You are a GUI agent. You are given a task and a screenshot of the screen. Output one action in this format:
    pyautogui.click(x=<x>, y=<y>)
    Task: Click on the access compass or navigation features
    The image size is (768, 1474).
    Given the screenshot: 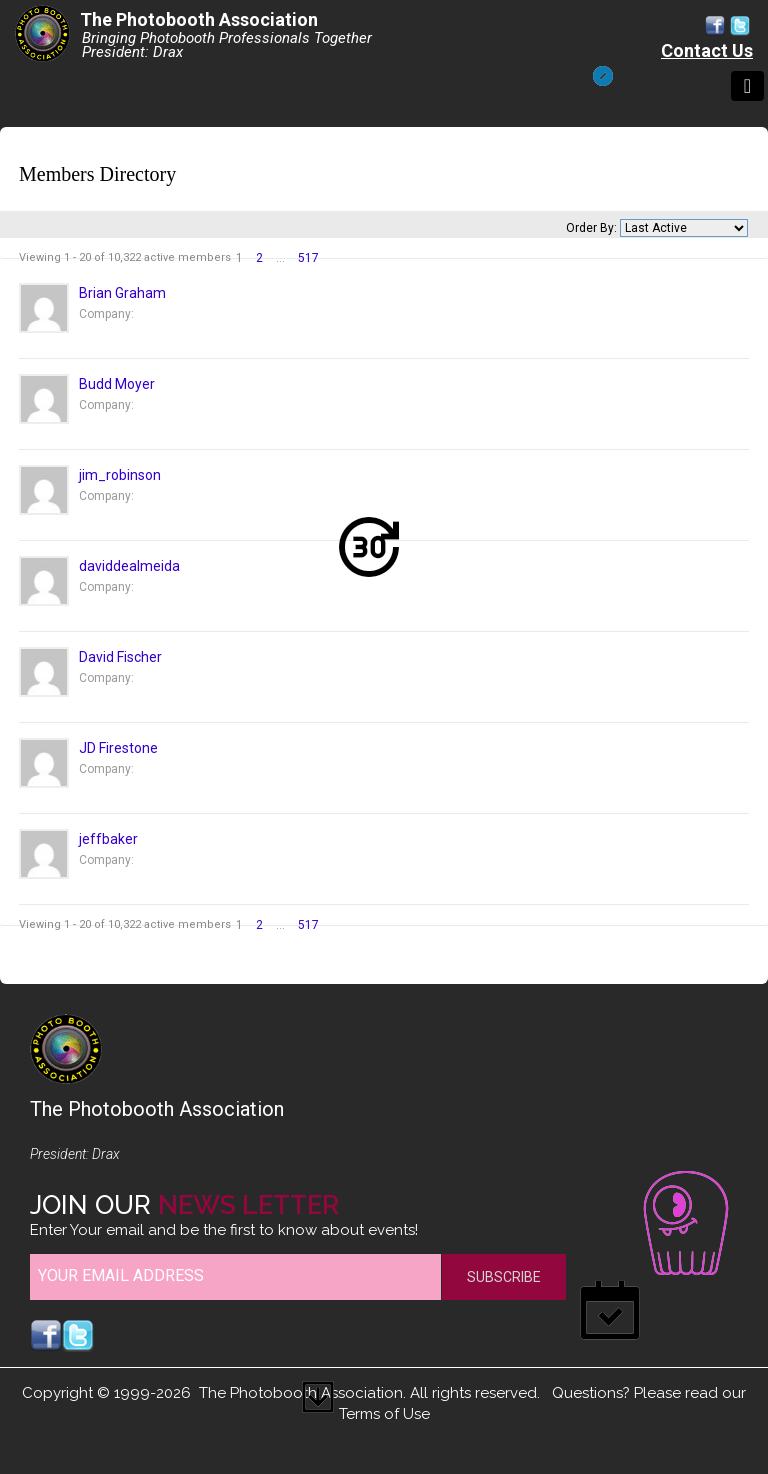 What is the action you would take?
    pyautogui.click(x=603, y=76)
    